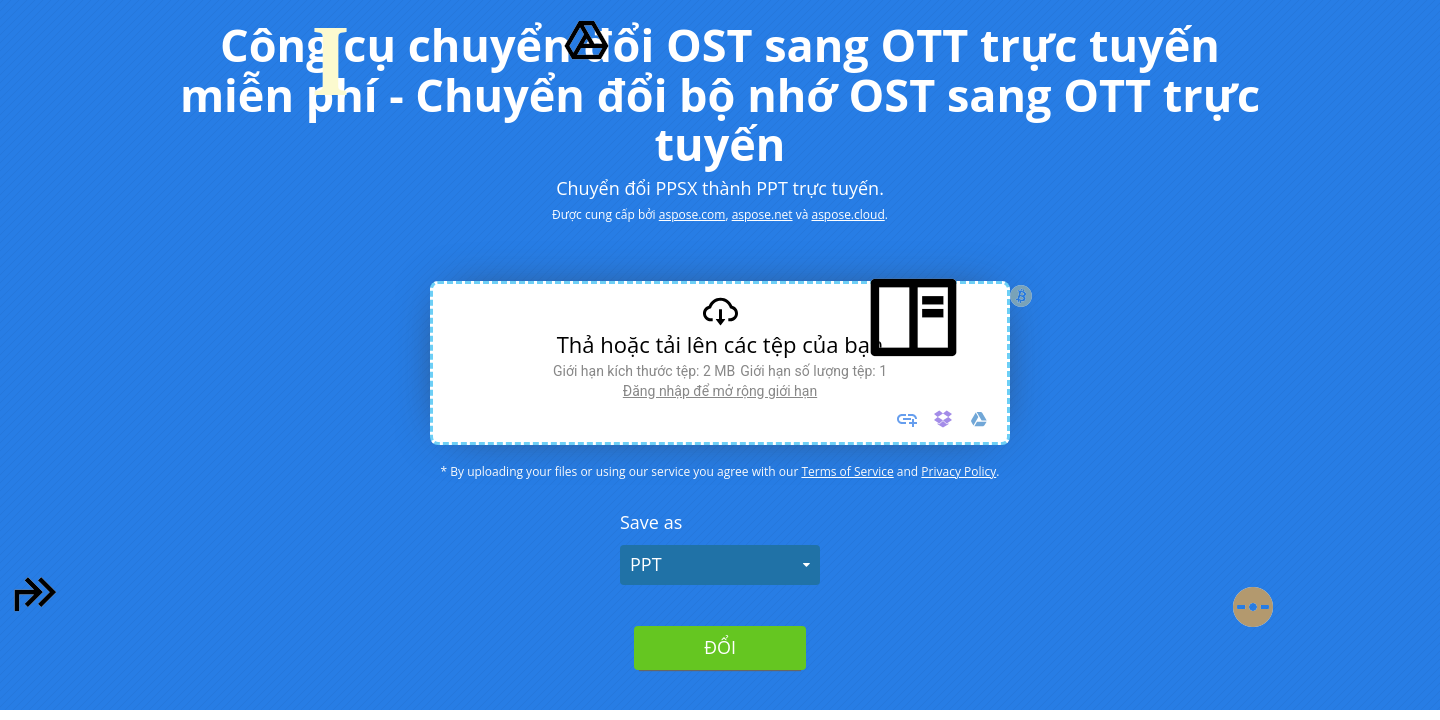 The image size is (1440, 720). Describe the element at coordinates (33, 594) in the screenshot. I see `forward message or content` at that location.